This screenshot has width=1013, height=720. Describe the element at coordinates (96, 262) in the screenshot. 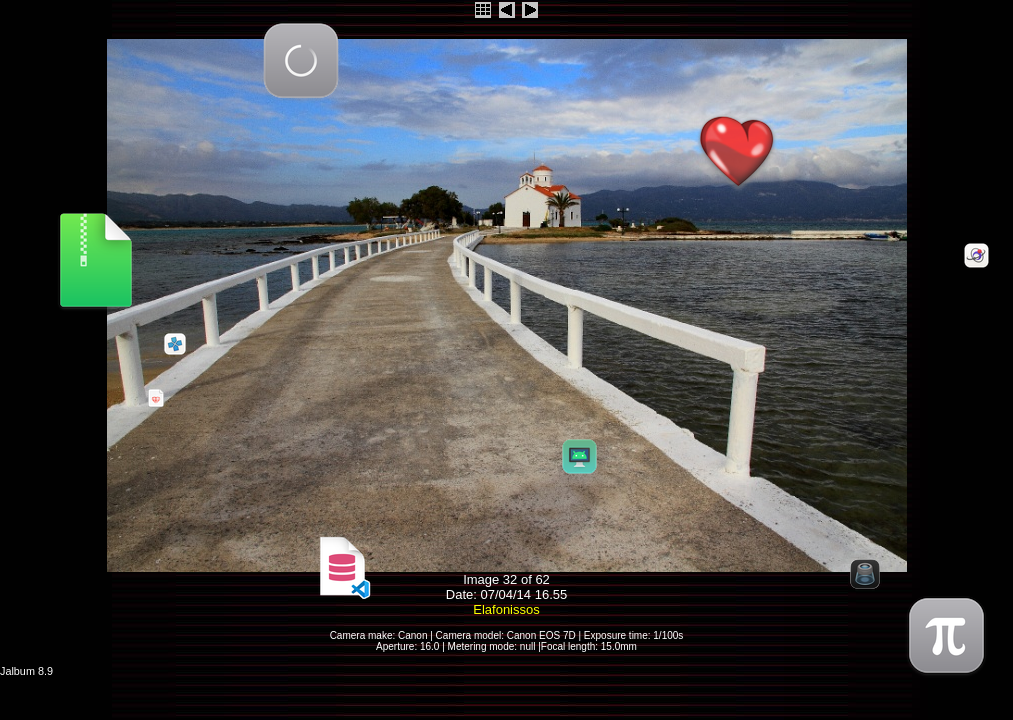

I see `compressed archive file (.arc format)` at that location.